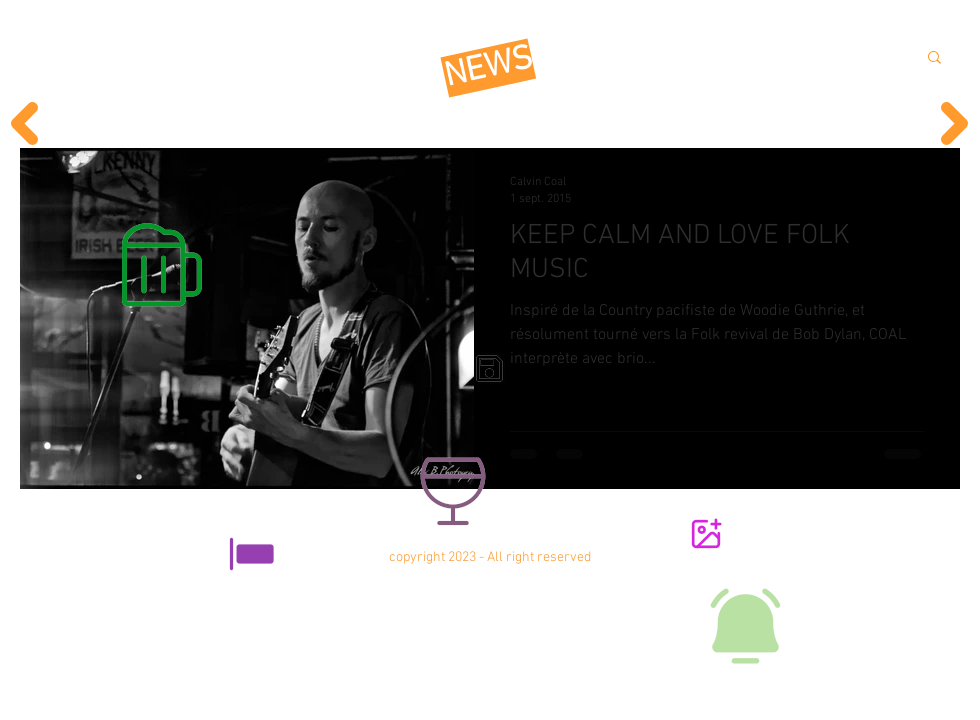  What do you see at coordinates (489, 368) in the screenshot?
I see `save current file or document` at bounding box center [489, 368].